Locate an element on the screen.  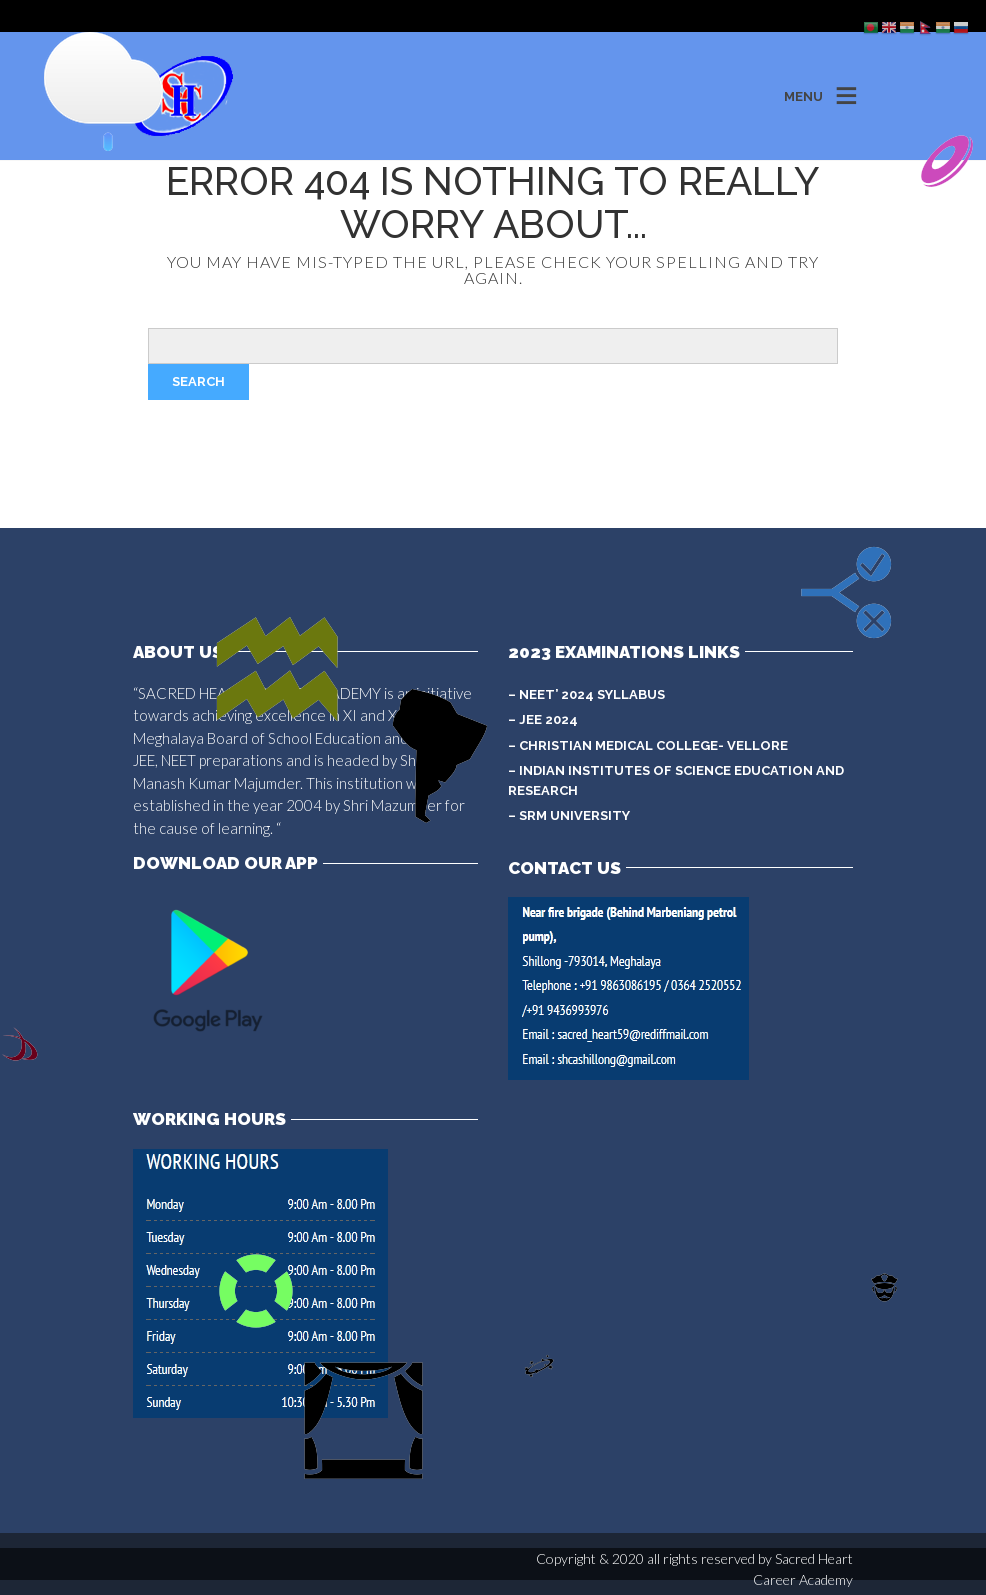
access help or support center is located at coordinates (256, 1291).